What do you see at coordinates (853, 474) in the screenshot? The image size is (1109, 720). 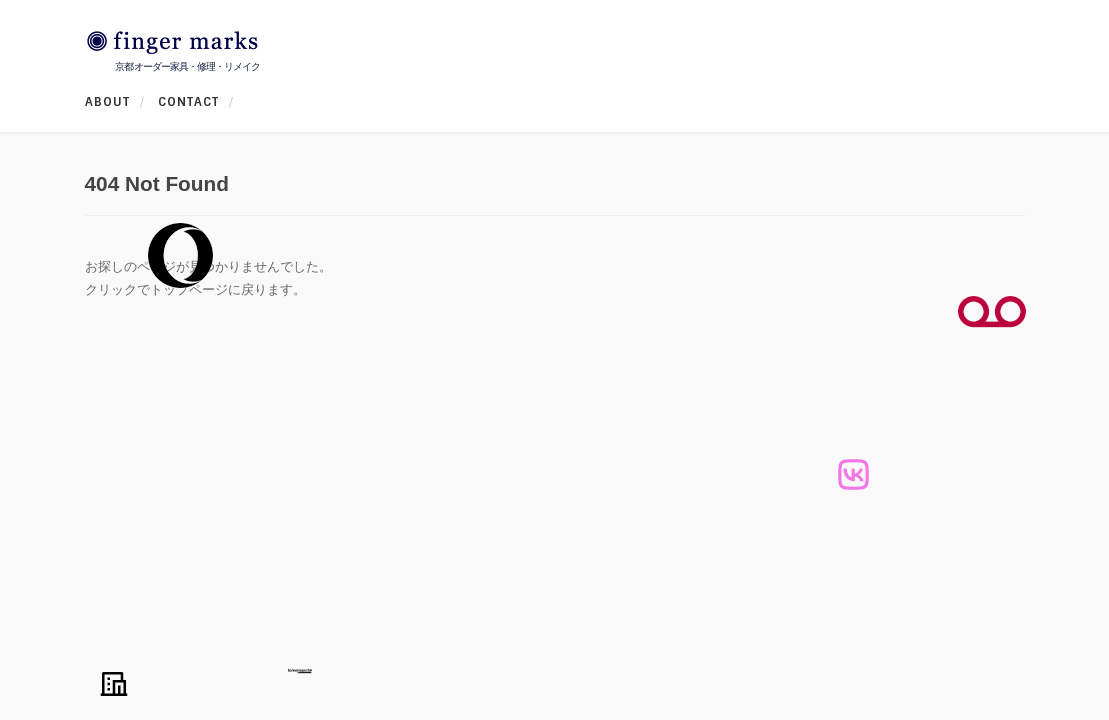 I see `open VKontakte app` at bounding box center [853, 474].